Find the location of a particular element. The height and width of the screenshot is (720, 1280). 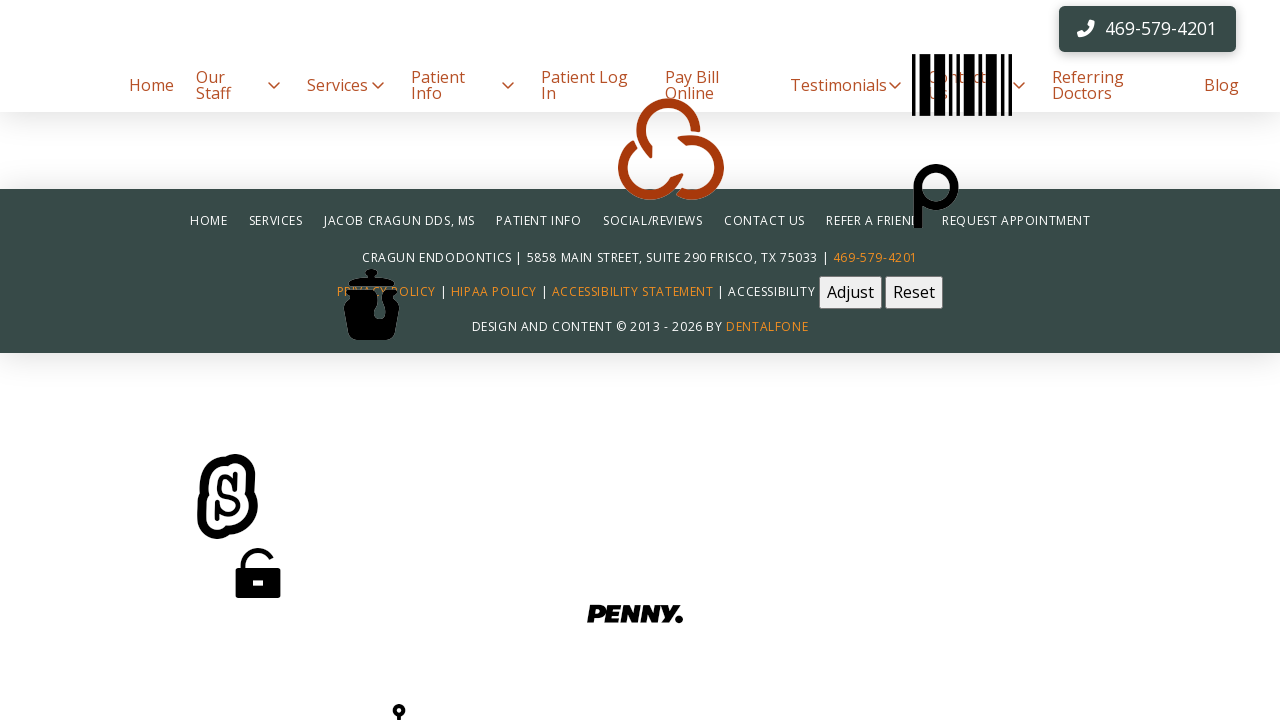

open sourcetree git client is located at coordinates (399, 712).